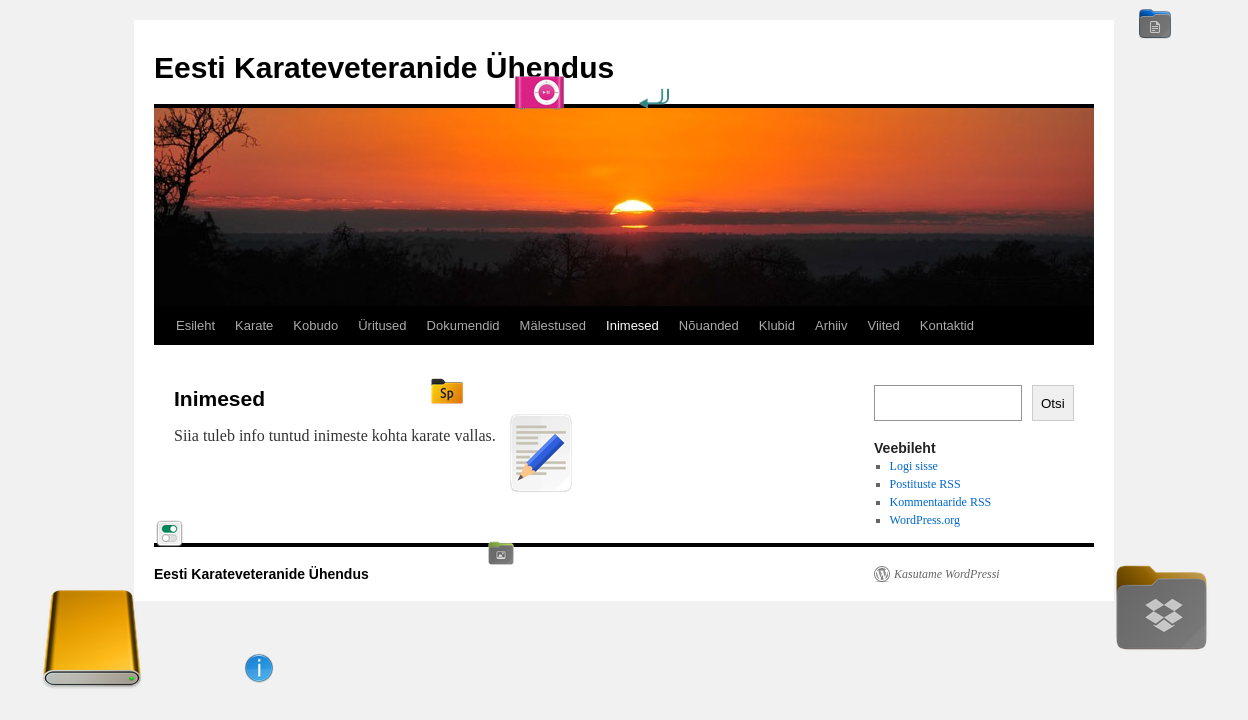  What do you see at coordinates (1155, 23) in the screenshot?
I see `open your documents folder` at bounding box center [1155, 23].